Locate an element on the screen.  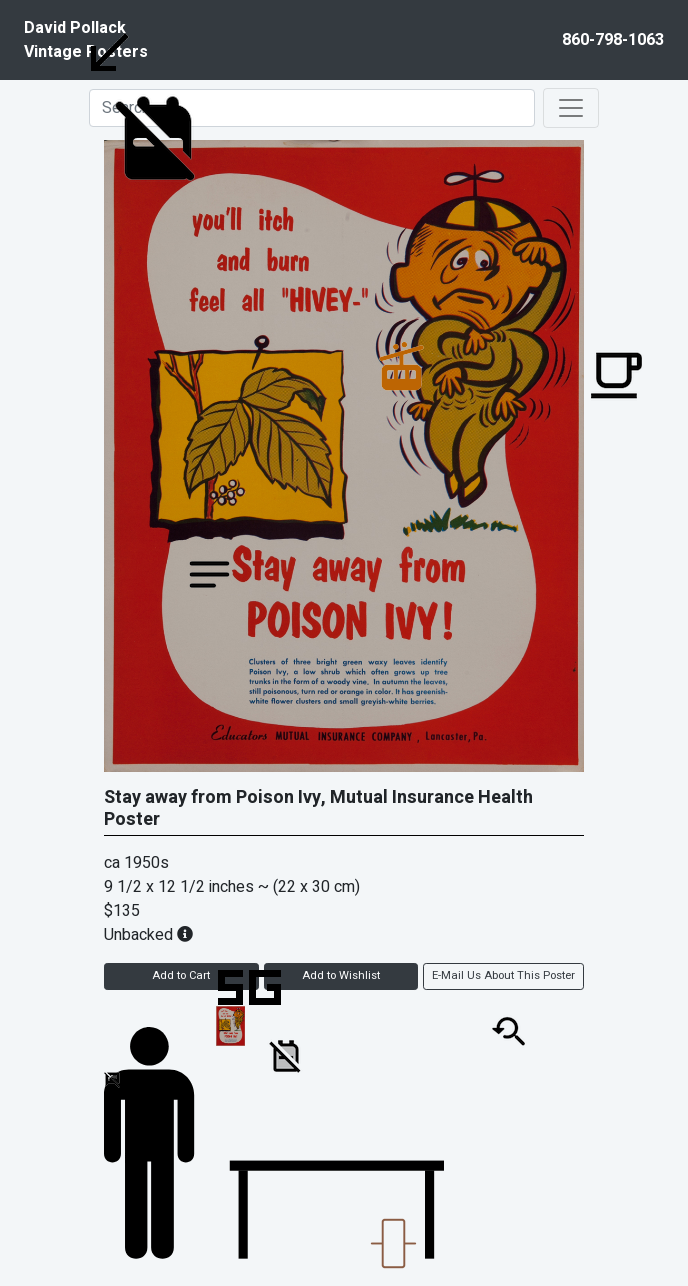
align object to vertical center is located at coordinates (393, 1243).